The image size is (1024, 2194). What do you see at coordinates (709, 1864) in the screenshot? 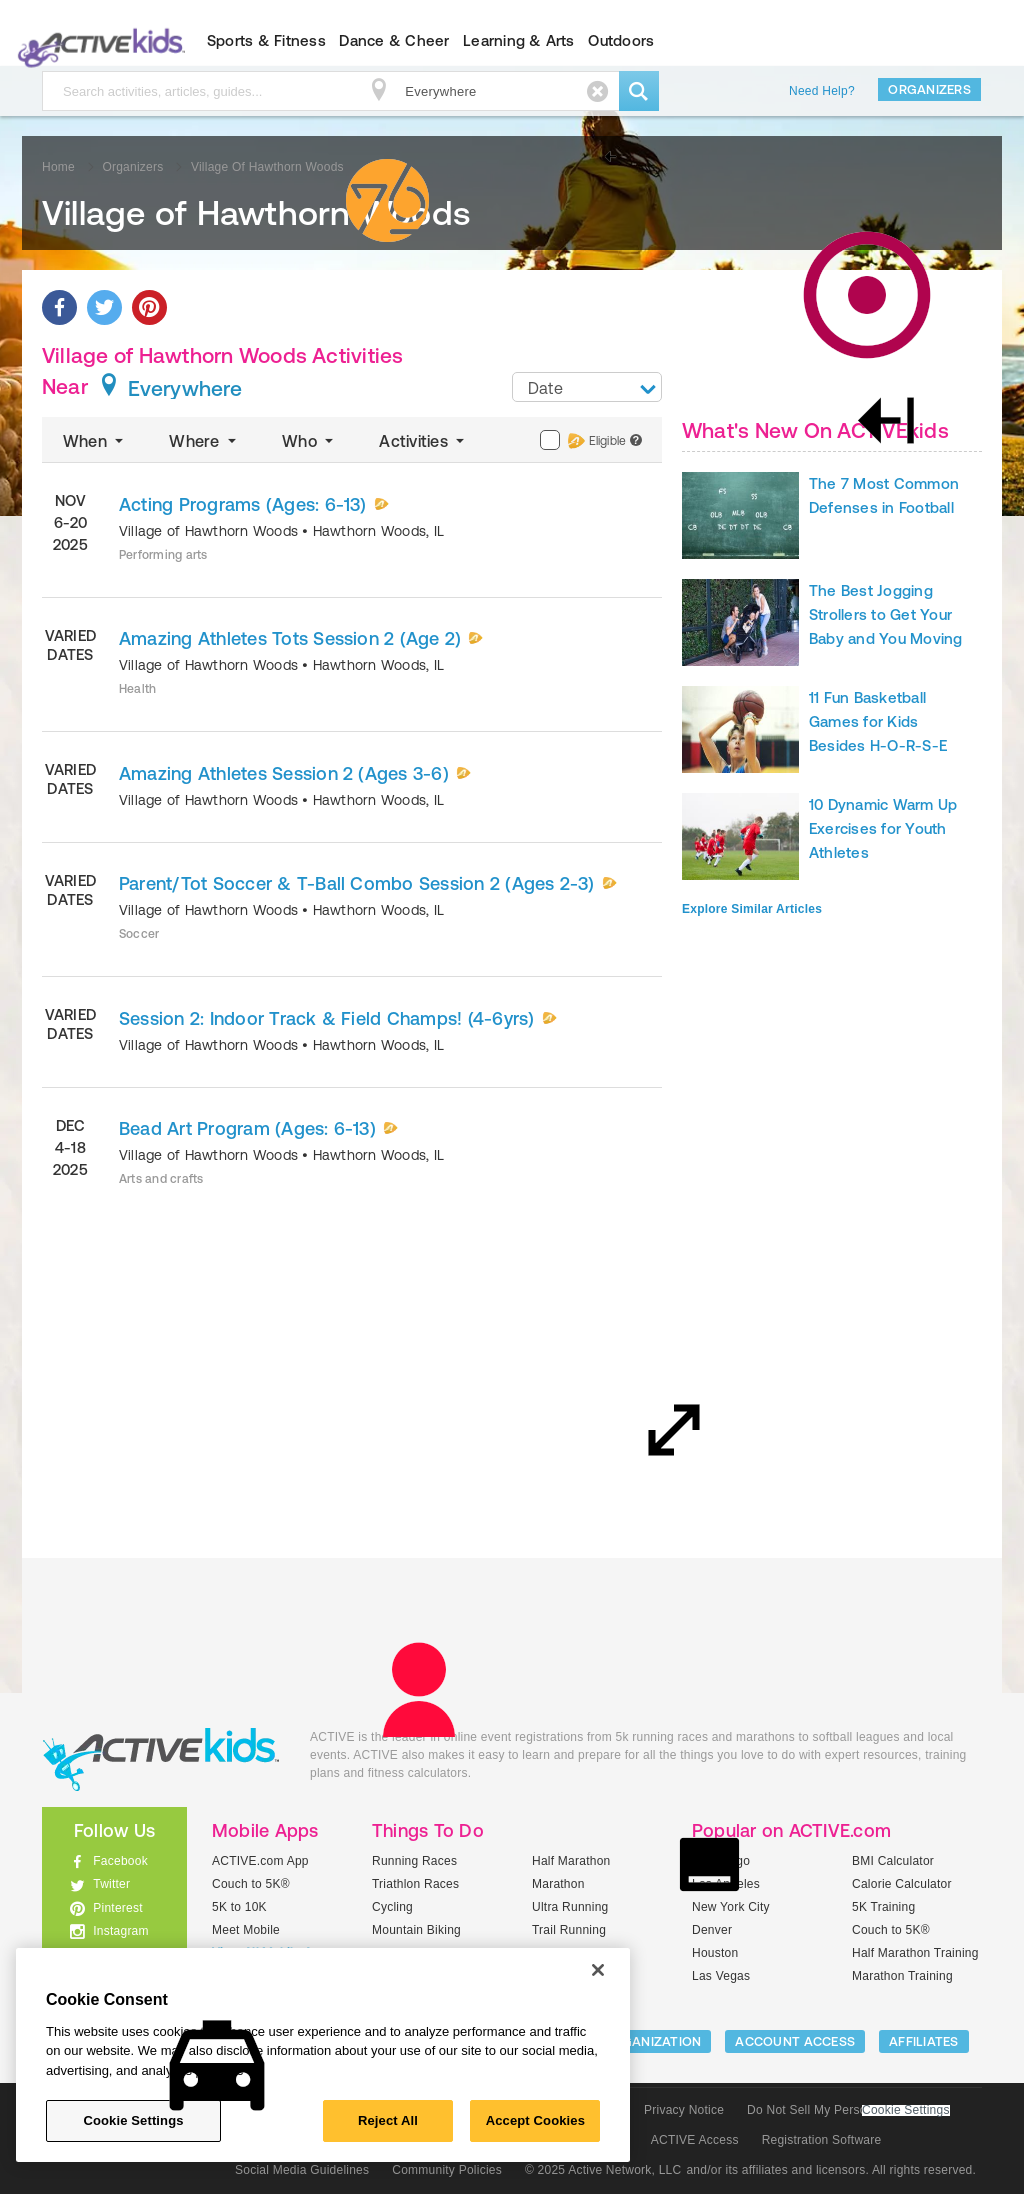
I see `switch to bottom panel layout` at bounding box center [709, 1864].